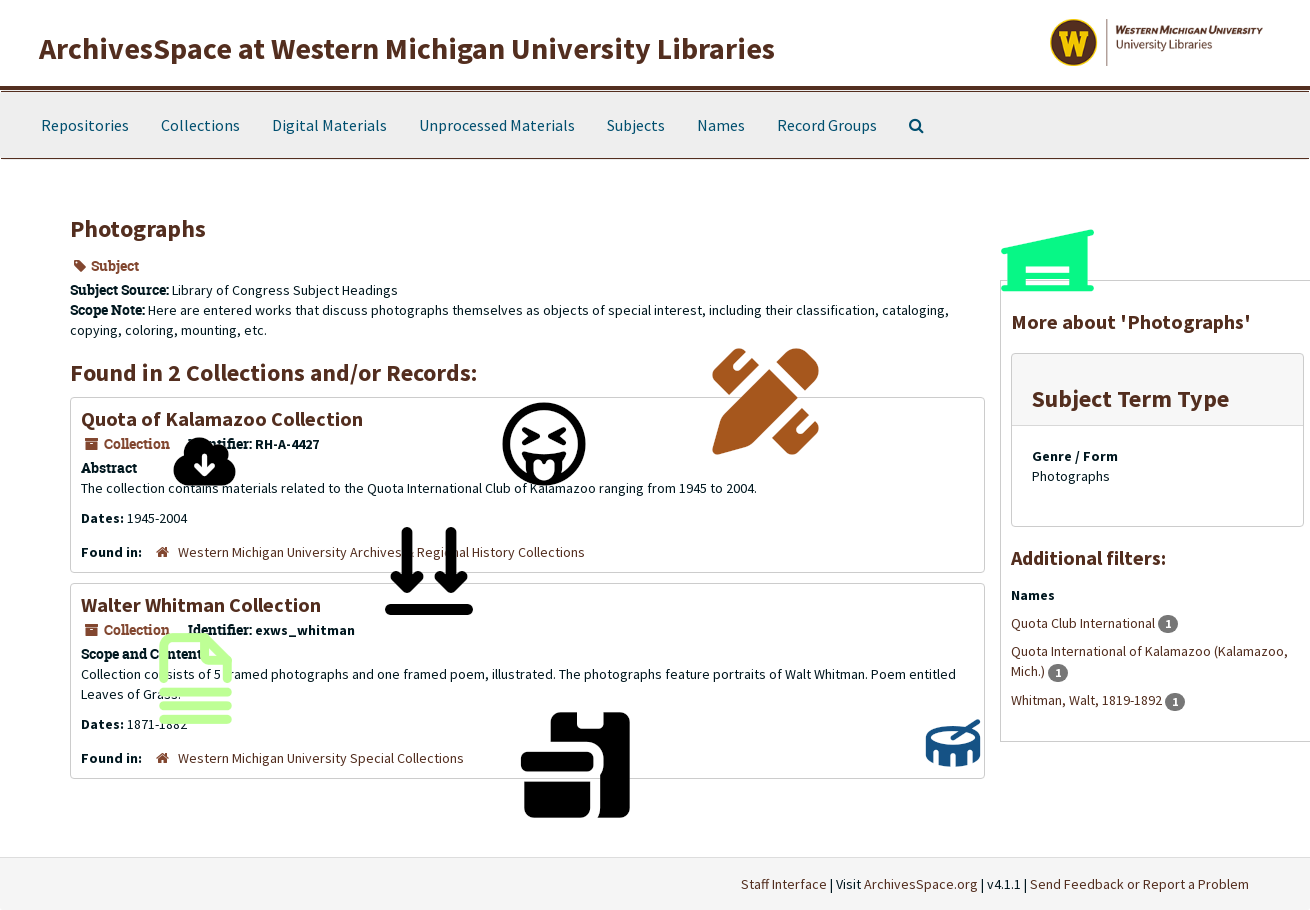 The height and width of the screenshot is (910, 1310). Describe the element at coordinates (195, 678) in the screenshot. I see `view stacked documents or file collection` at that location.